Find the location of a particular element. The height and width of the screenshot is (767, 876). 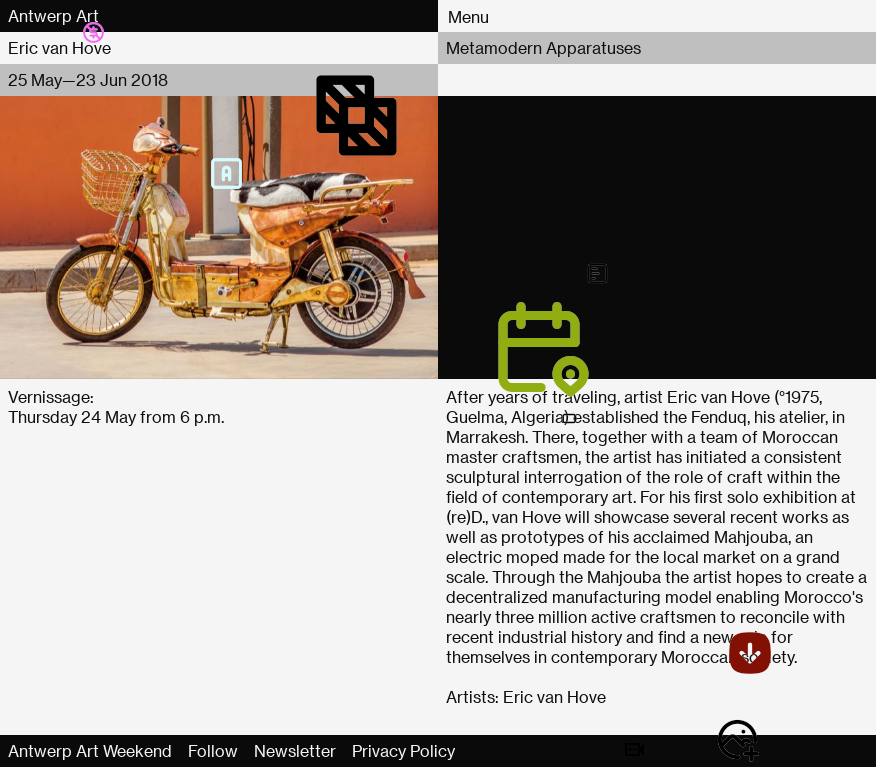

download file or content is located at coordinates (750, 653).